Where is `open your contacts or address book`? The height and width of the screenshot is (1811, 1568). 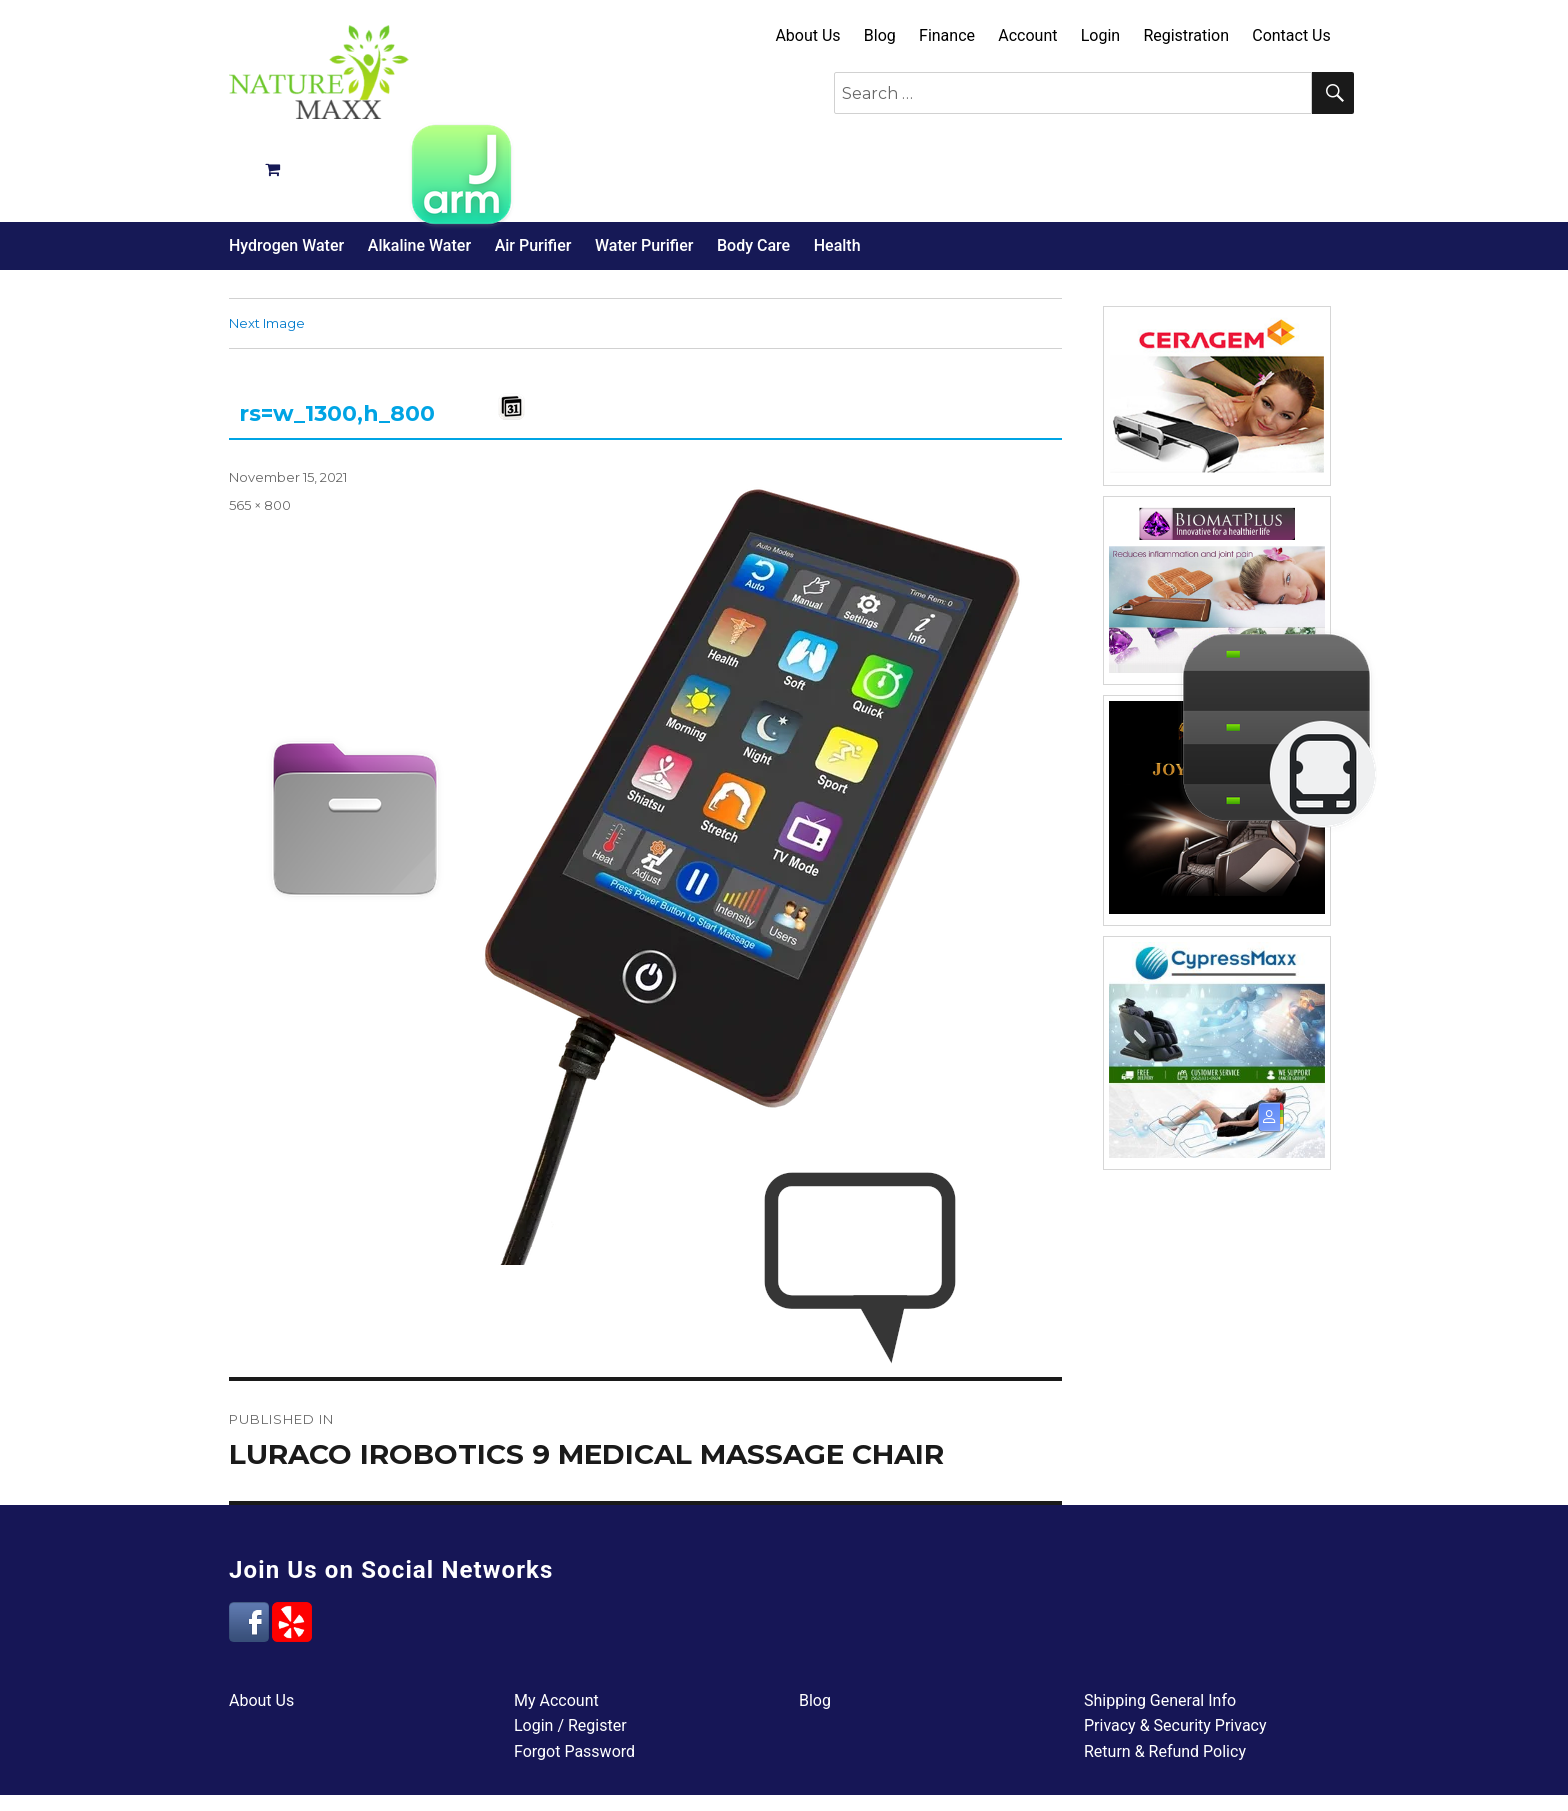 open your contacts or address book is located at coordinates (1271, 1117).